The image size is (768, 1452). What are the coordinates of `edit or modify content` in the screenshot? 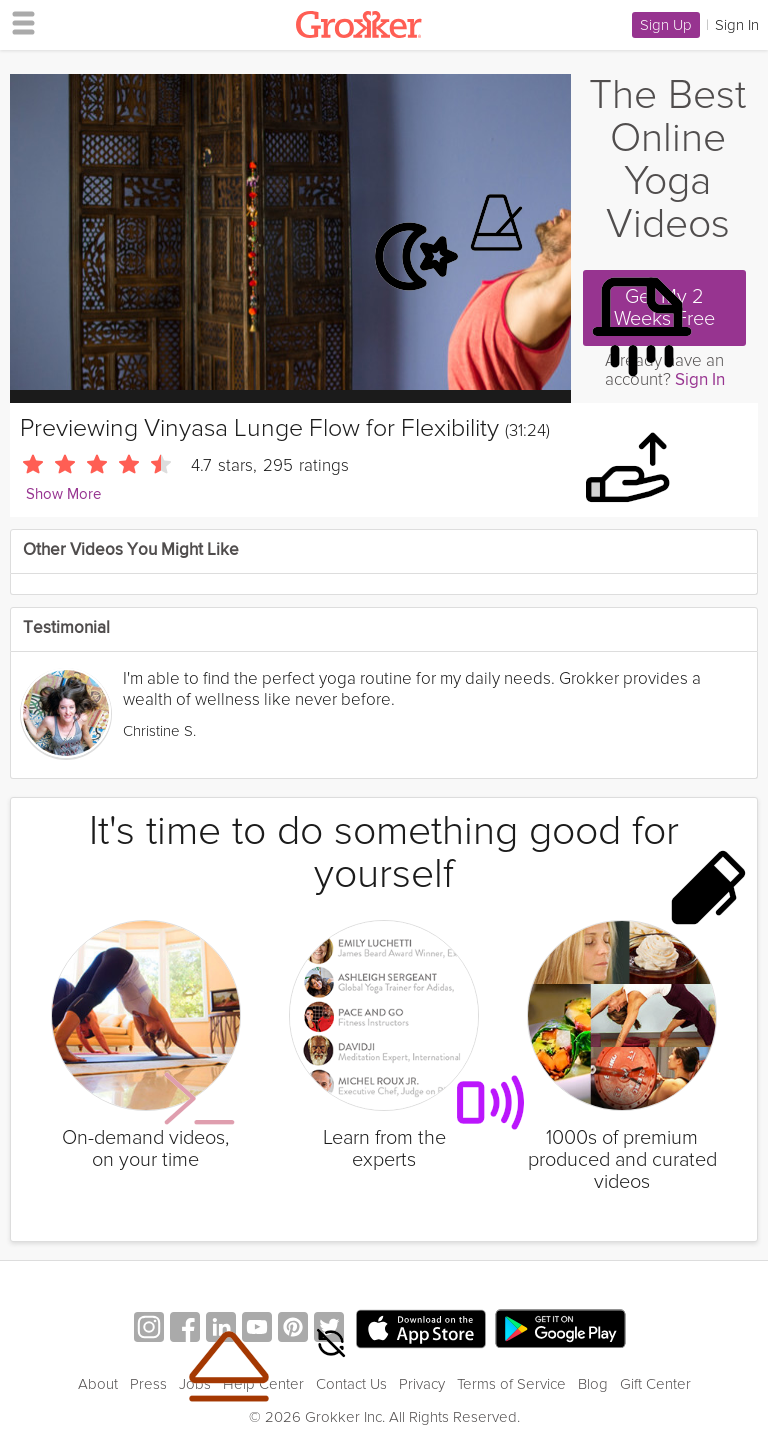 It's located at (707, 889).